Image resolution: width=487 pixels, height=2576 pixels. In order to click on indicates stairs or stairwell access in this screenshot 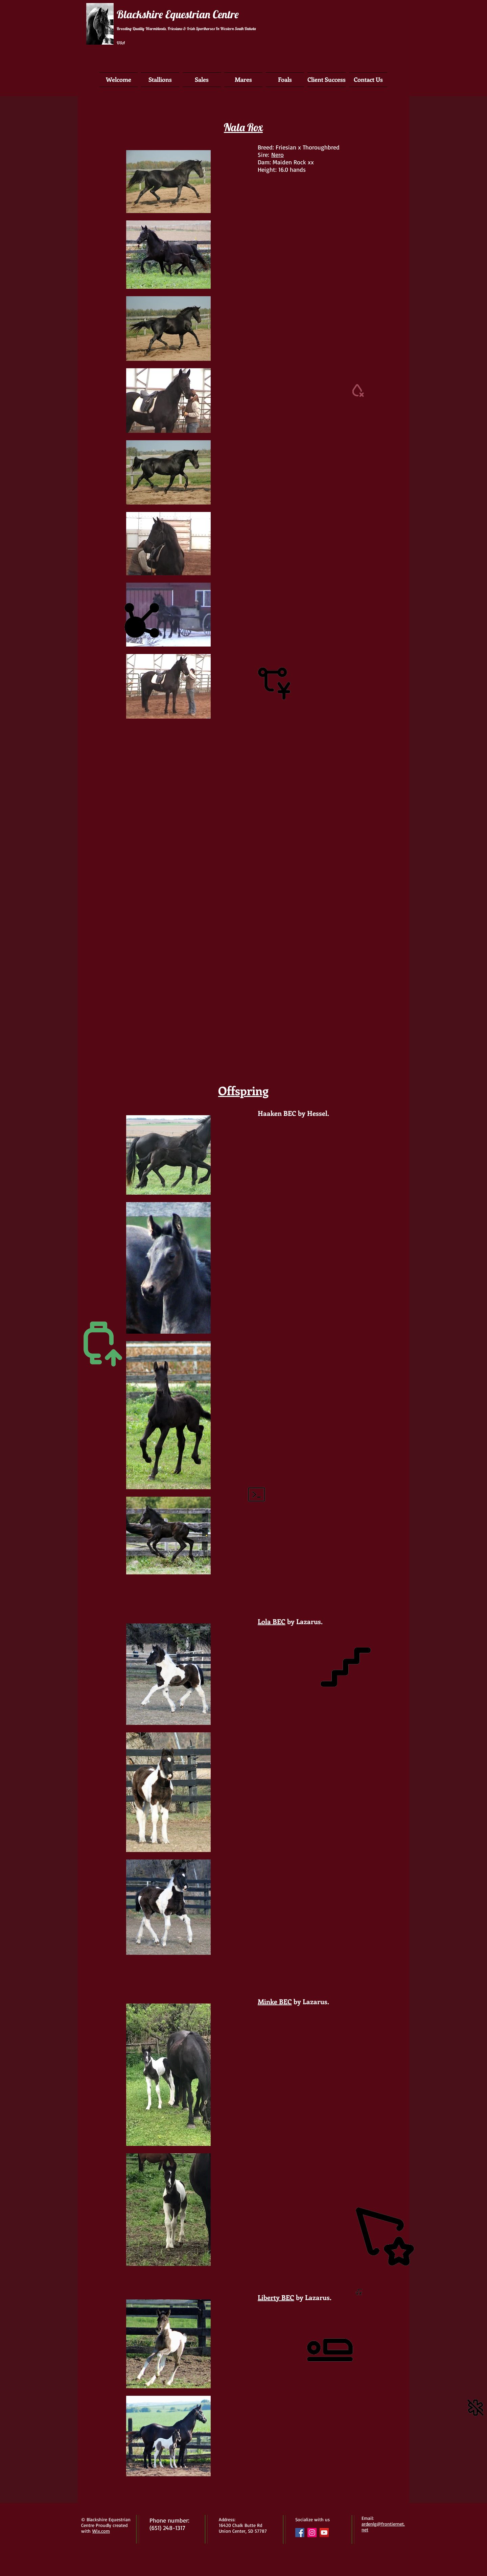, I will do `click(346, 1667)`.